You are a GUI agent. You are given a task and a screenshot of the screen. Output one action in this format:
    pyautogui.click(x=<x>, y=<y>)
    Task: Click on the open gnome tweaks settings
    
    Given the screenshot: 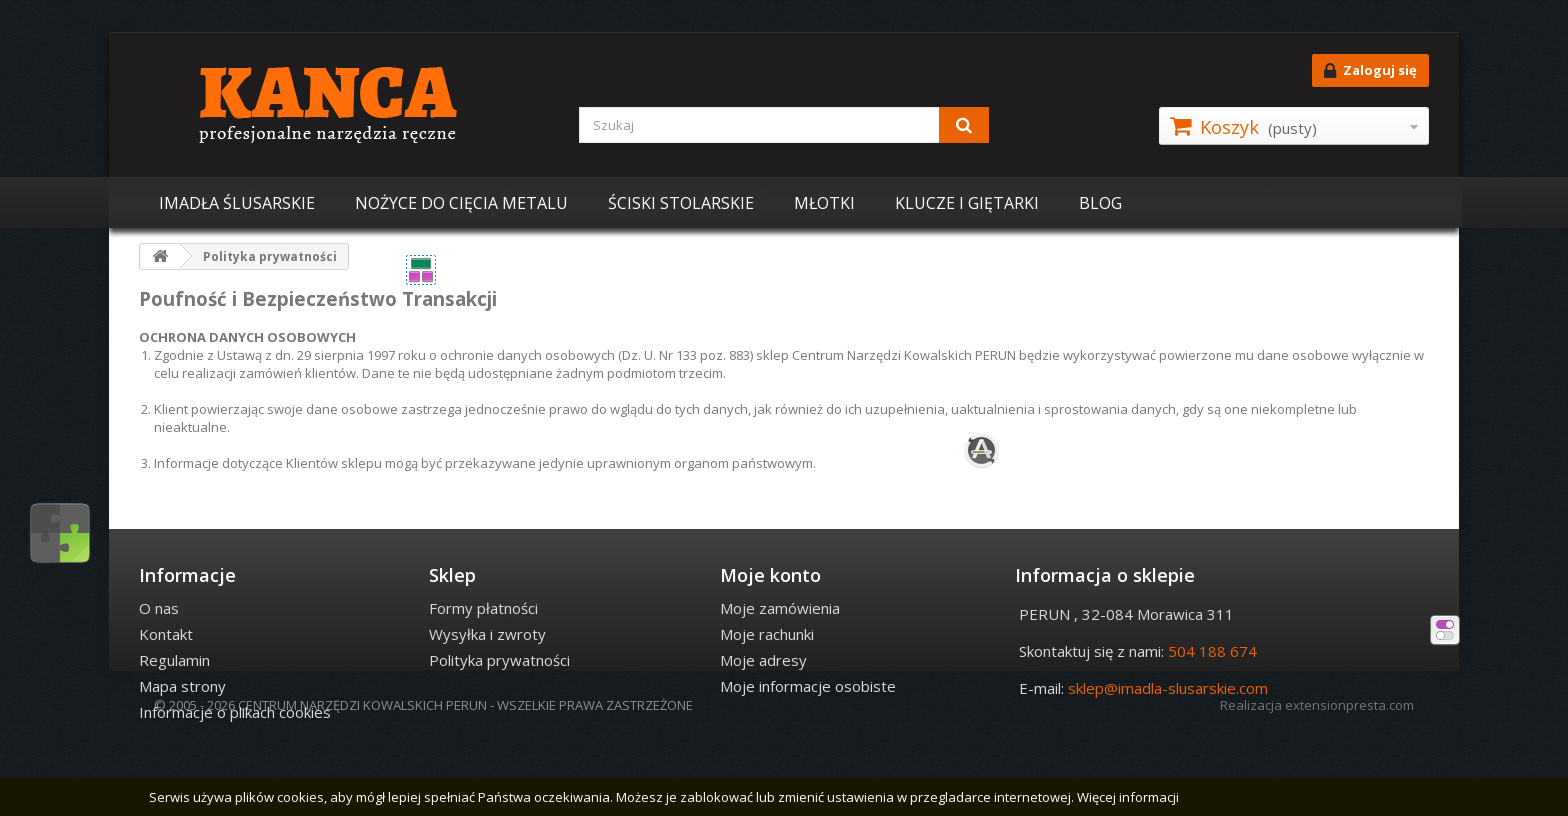 What is the action you would take?
    pyautogui.click(x=1445, y=630)
    